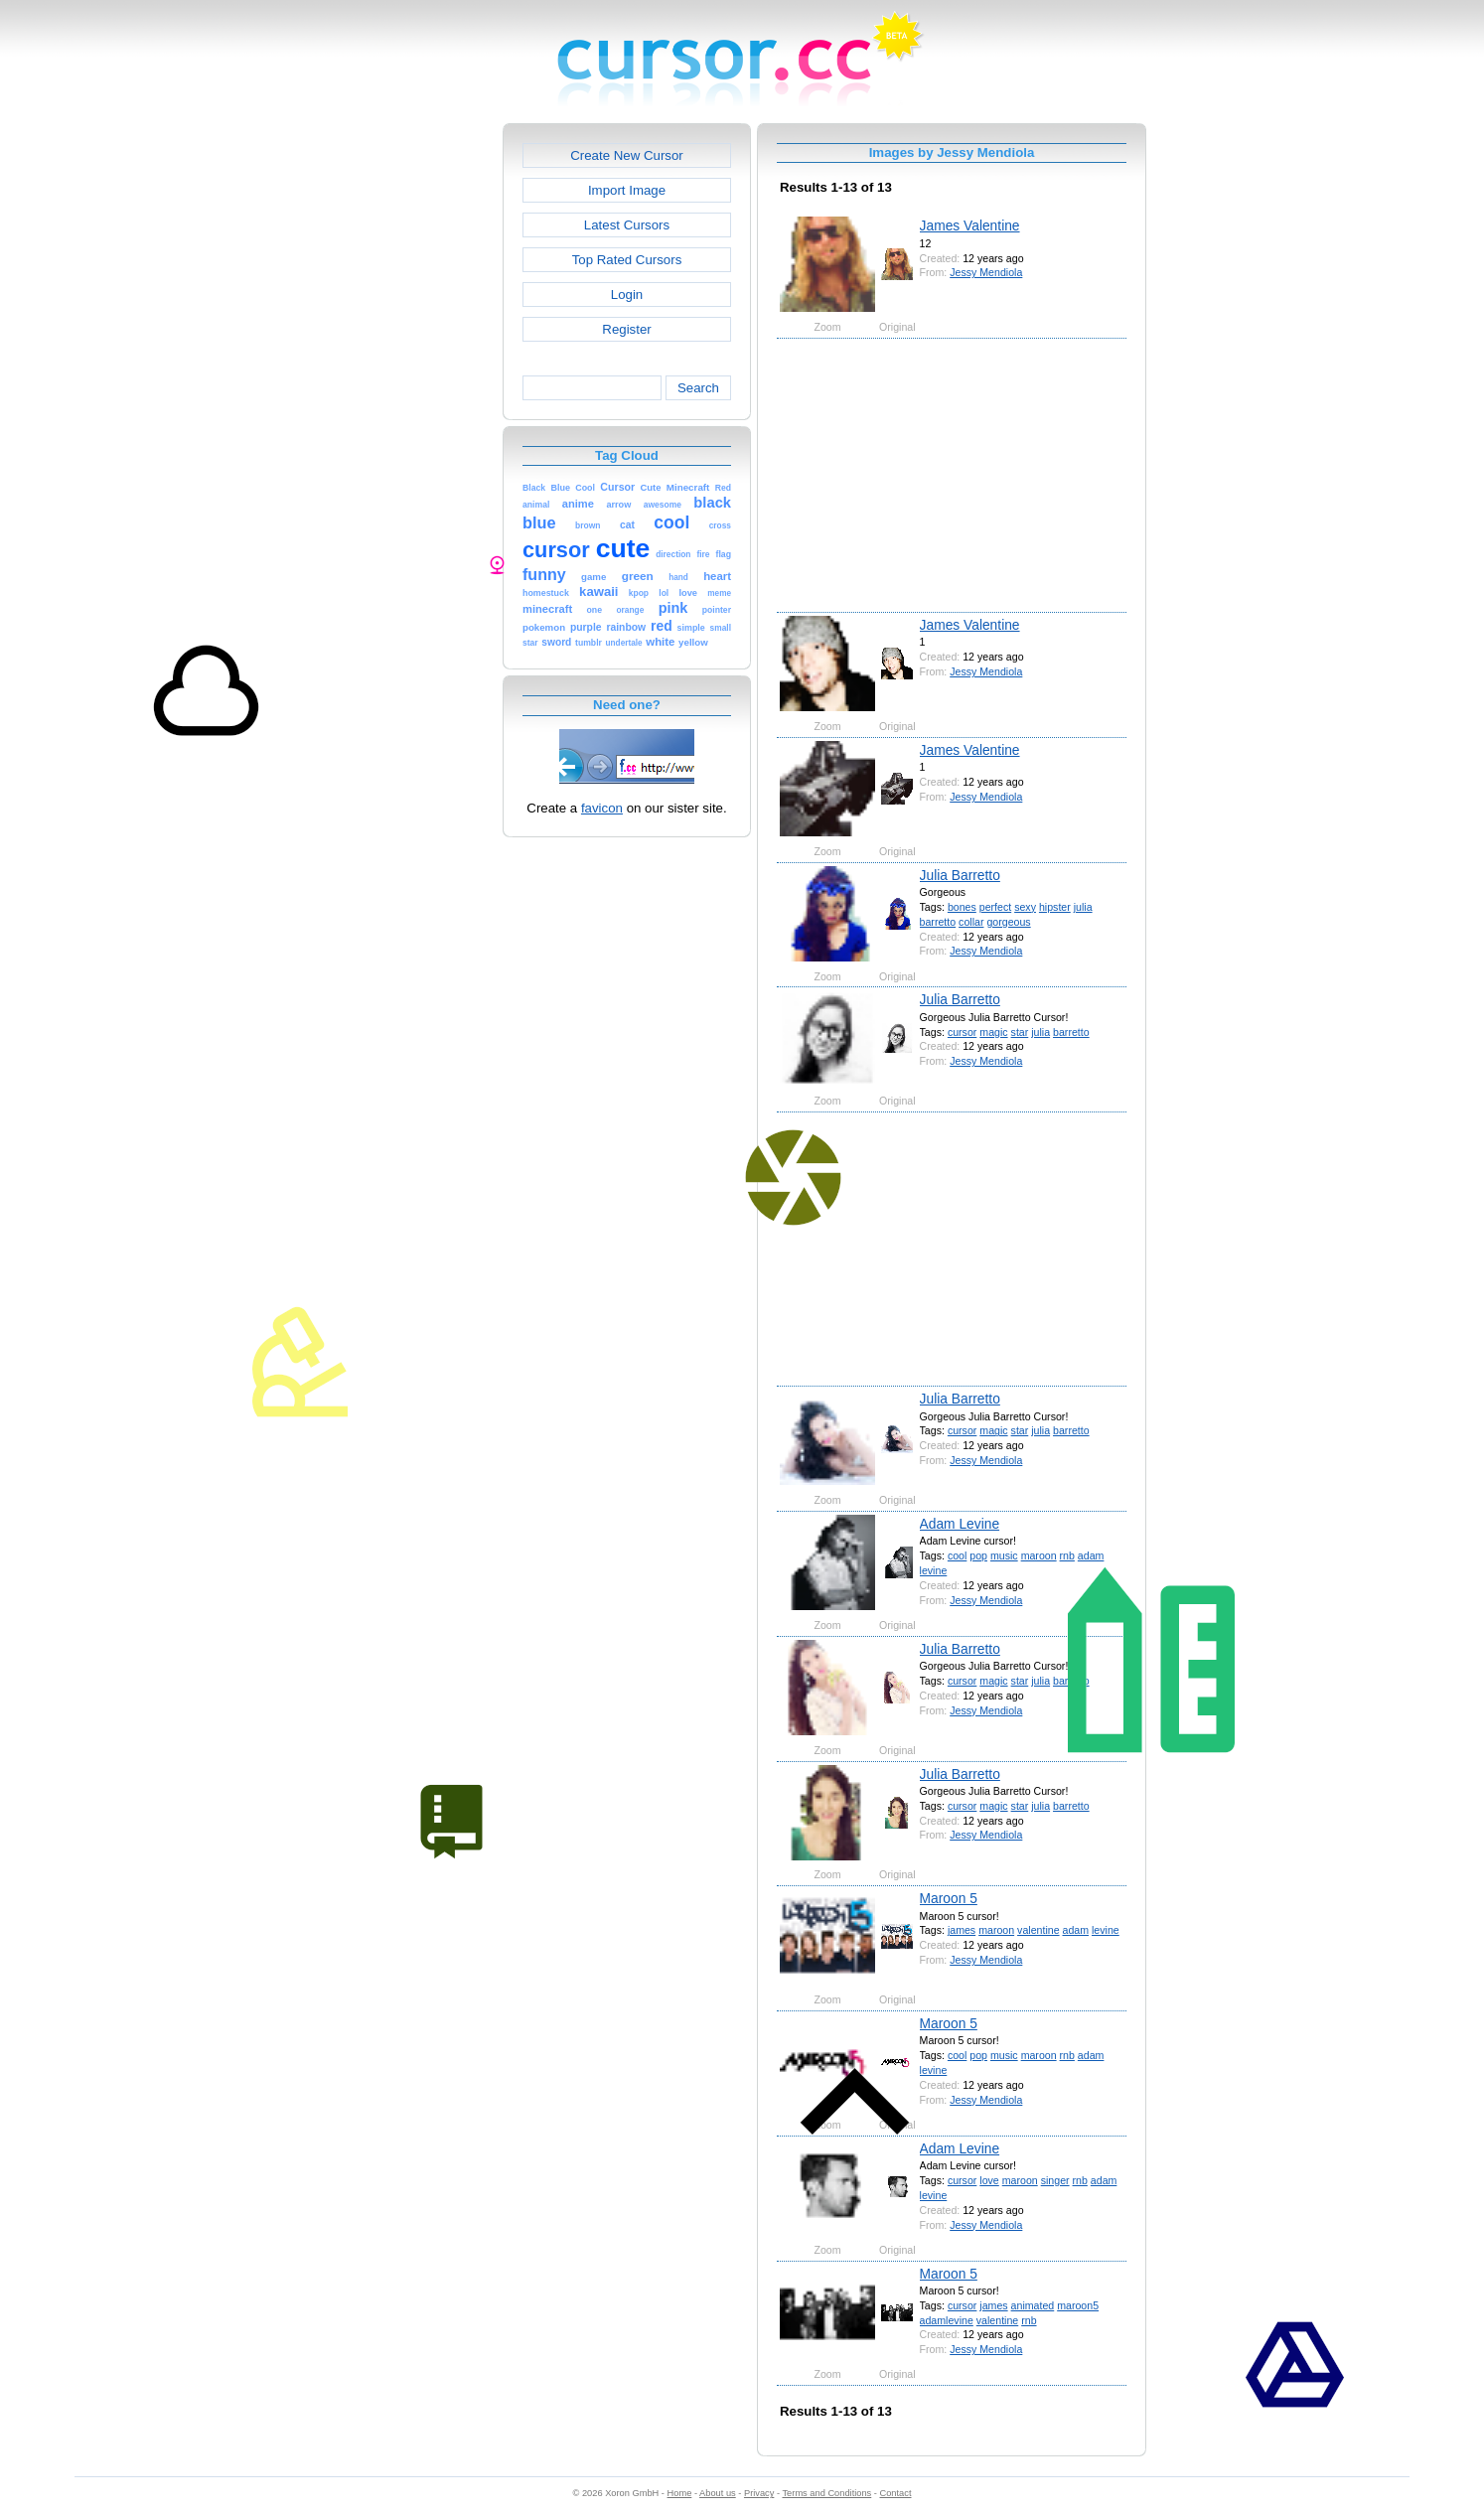  I want to click on open camera or take a photo, so click(793, 1177).